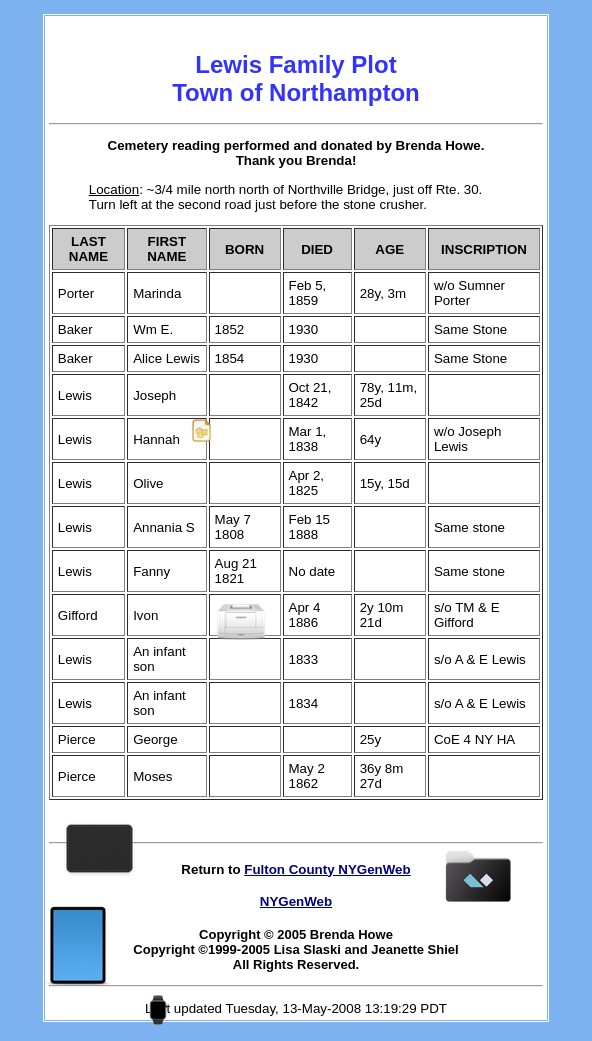 The height and width of the screenshot is (1041, 592). Describe the element at coordinates (99, 848) in the screenshot. I see `indicates a connected bluetooth device` at that location.